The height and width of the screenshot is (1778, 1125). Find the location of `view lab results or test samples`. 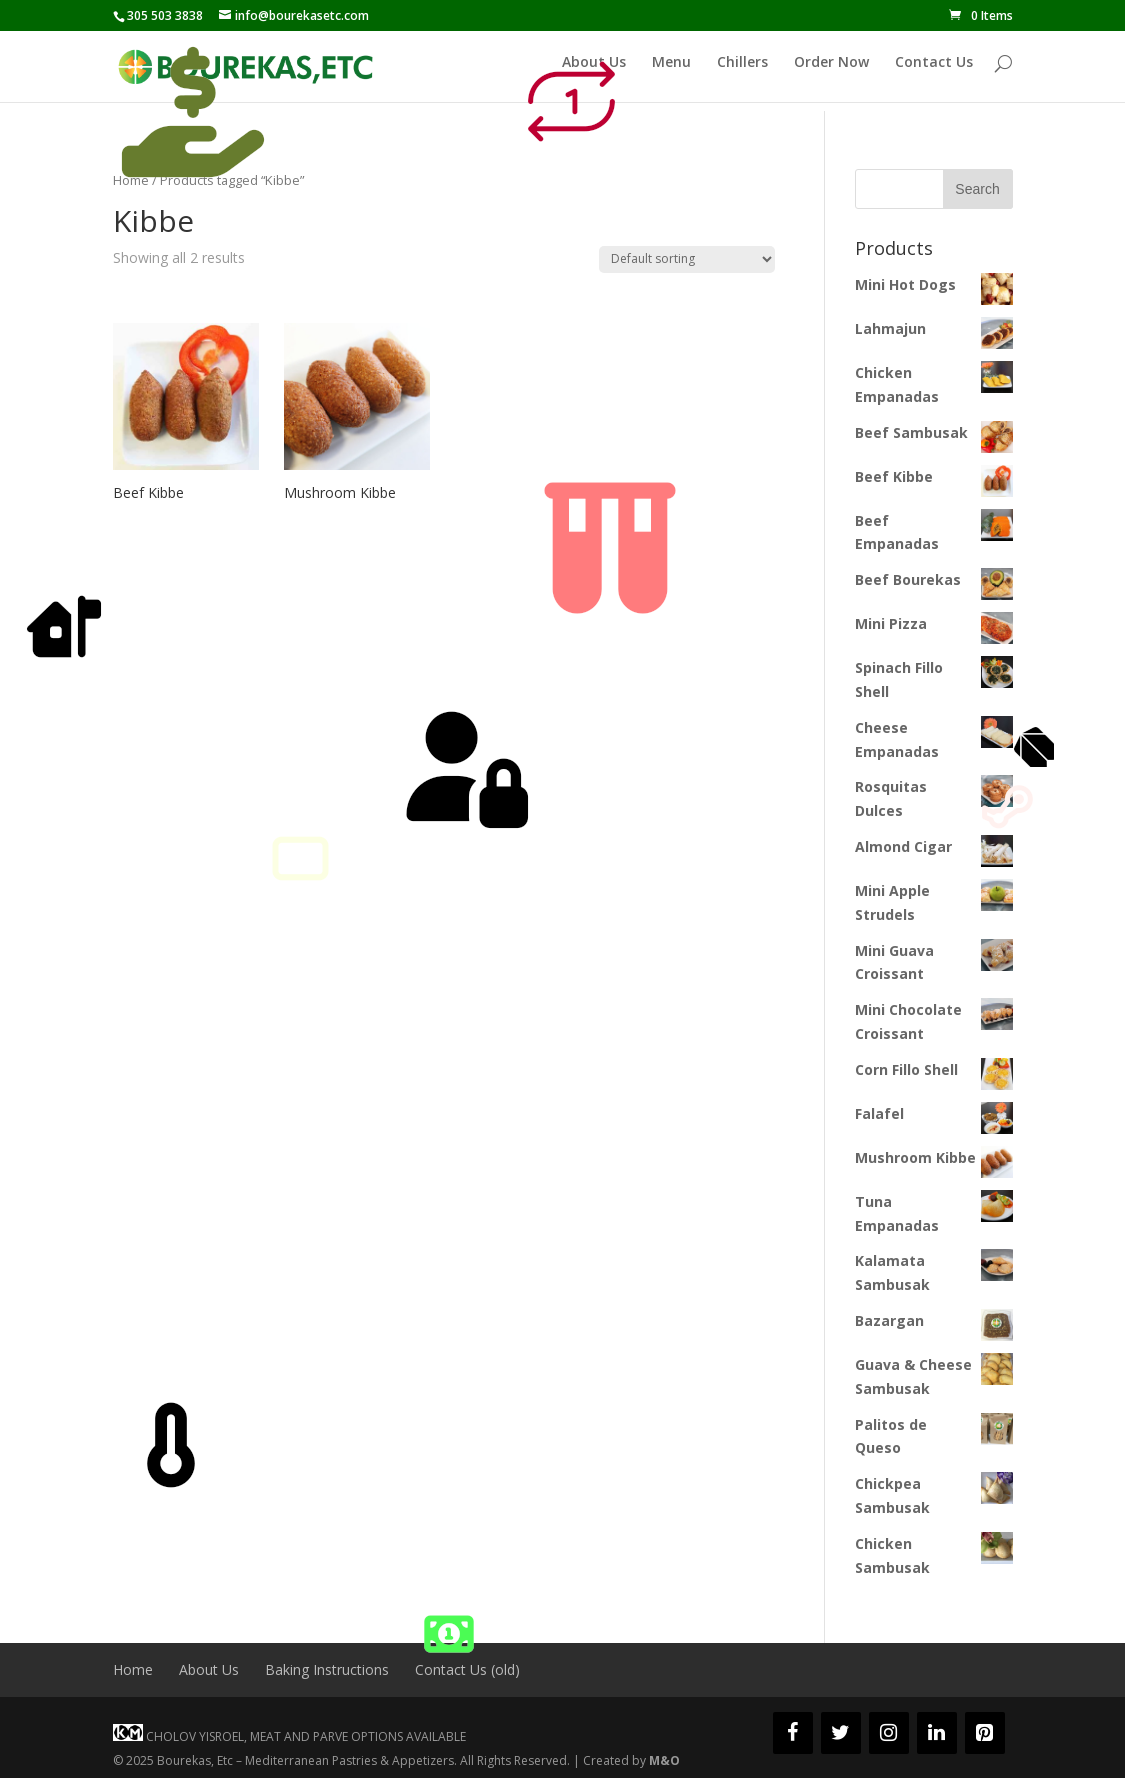

view lab results or test samples is located at coordinates (610, 548).